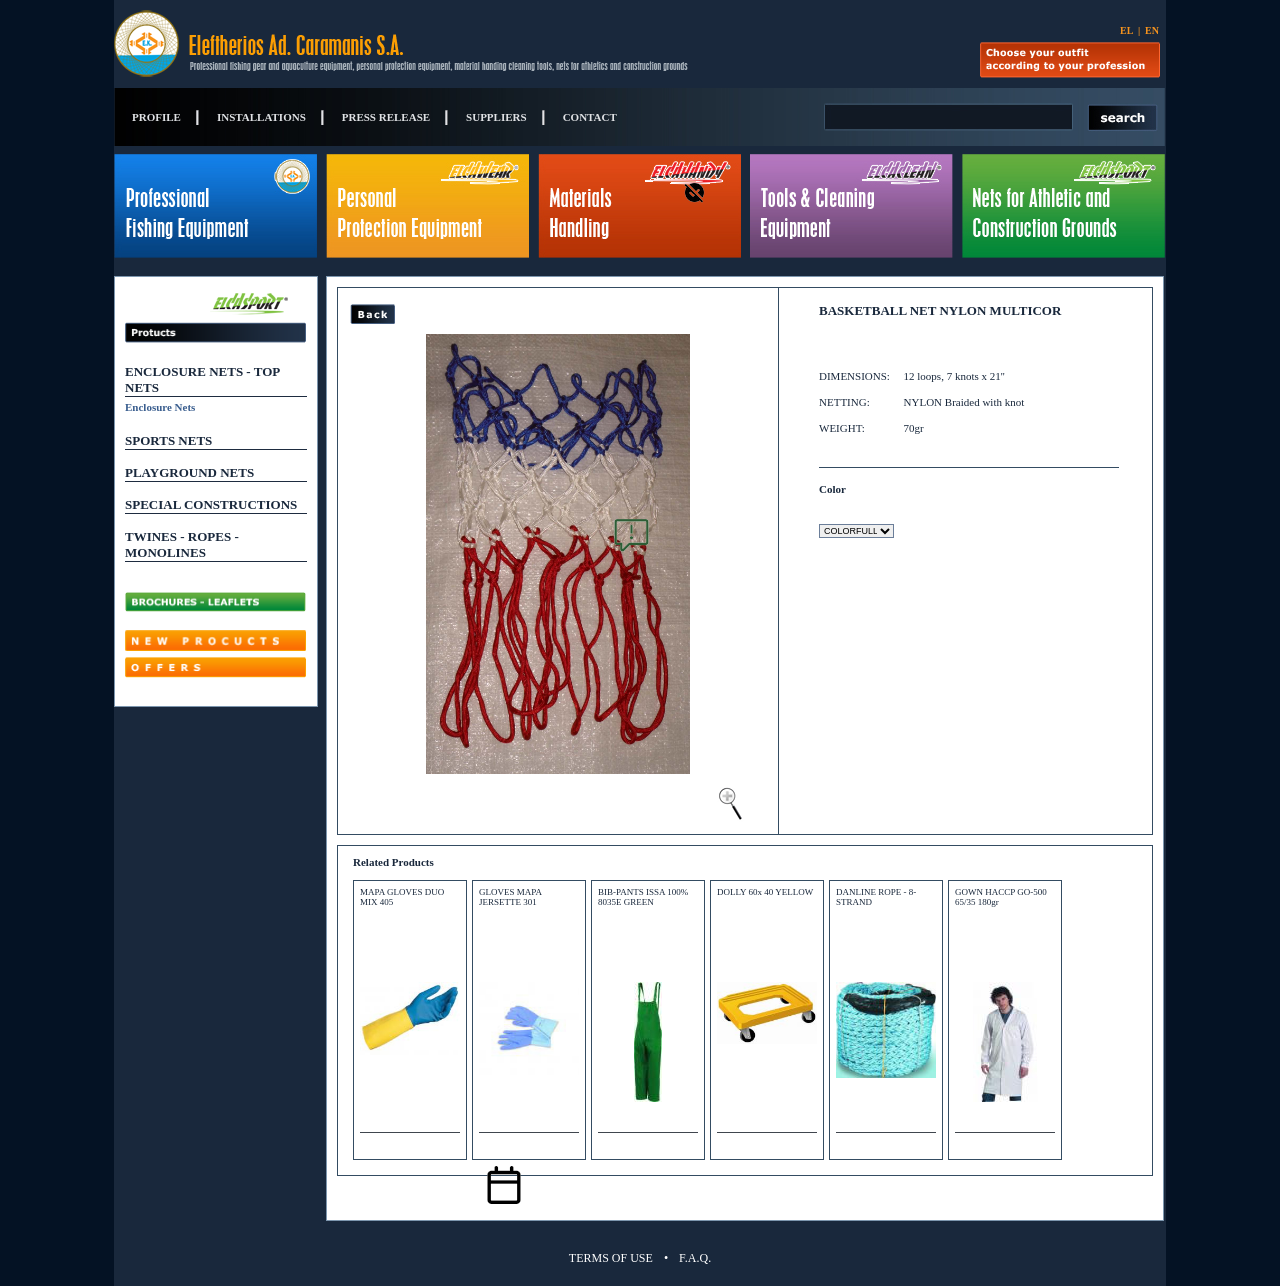 Image resolution: width=1280 pixels, height=1286 pixels. Describe the element at coordinates (694, 192) in the screenshot. I see `indicates content is unpublished or hidden from public view` at that location.